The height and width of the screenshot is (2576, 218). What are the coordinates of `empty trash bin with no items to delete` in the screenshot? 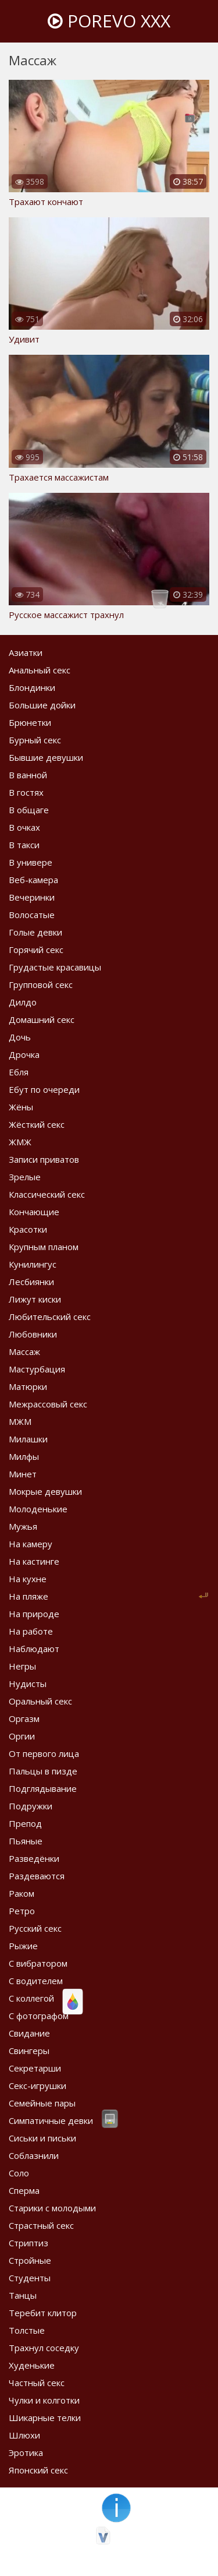 It's located at (160, 599).